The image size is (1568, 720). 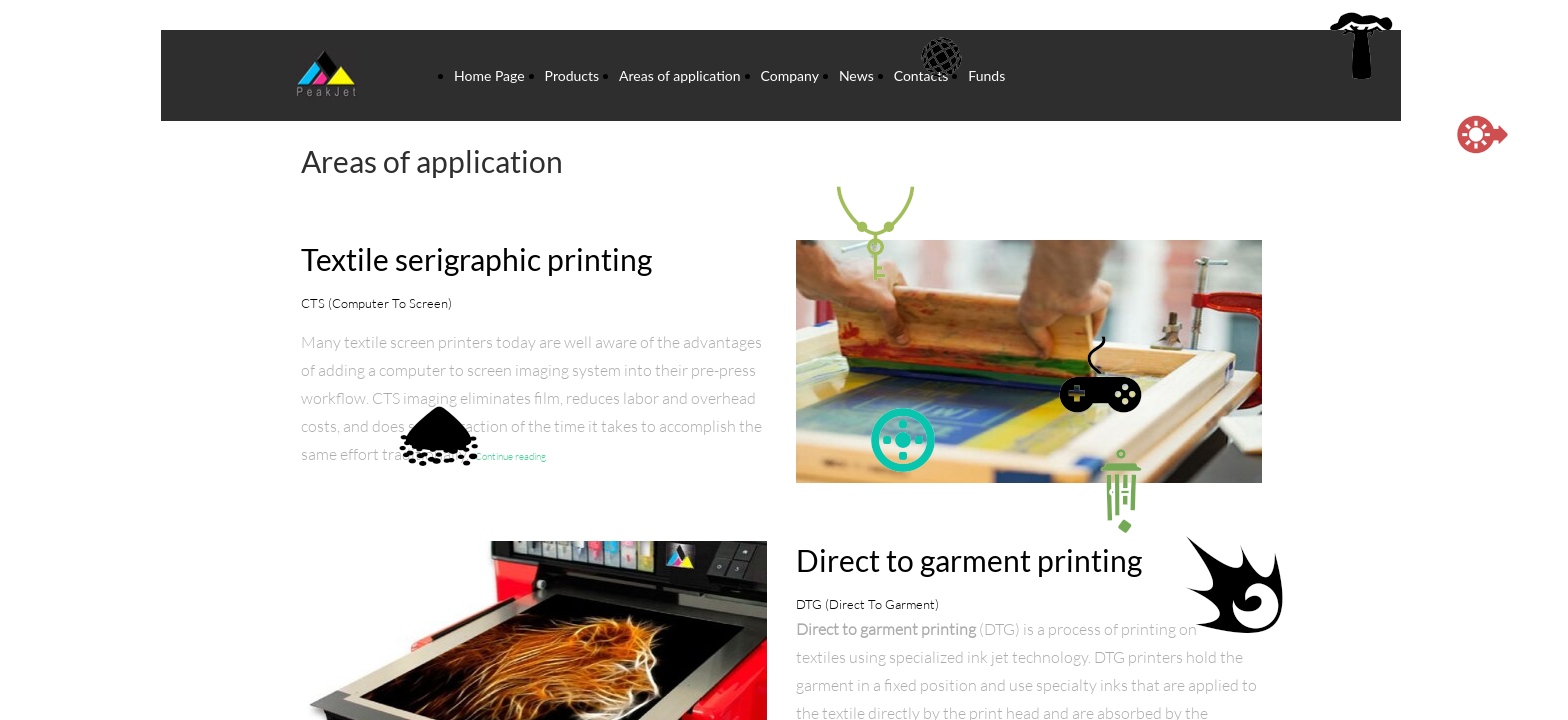 What do you see at coordinates (438, 436) in the screenshot?
I see `indicates powder or granular material in inventory` at bounding box center [438, 436].